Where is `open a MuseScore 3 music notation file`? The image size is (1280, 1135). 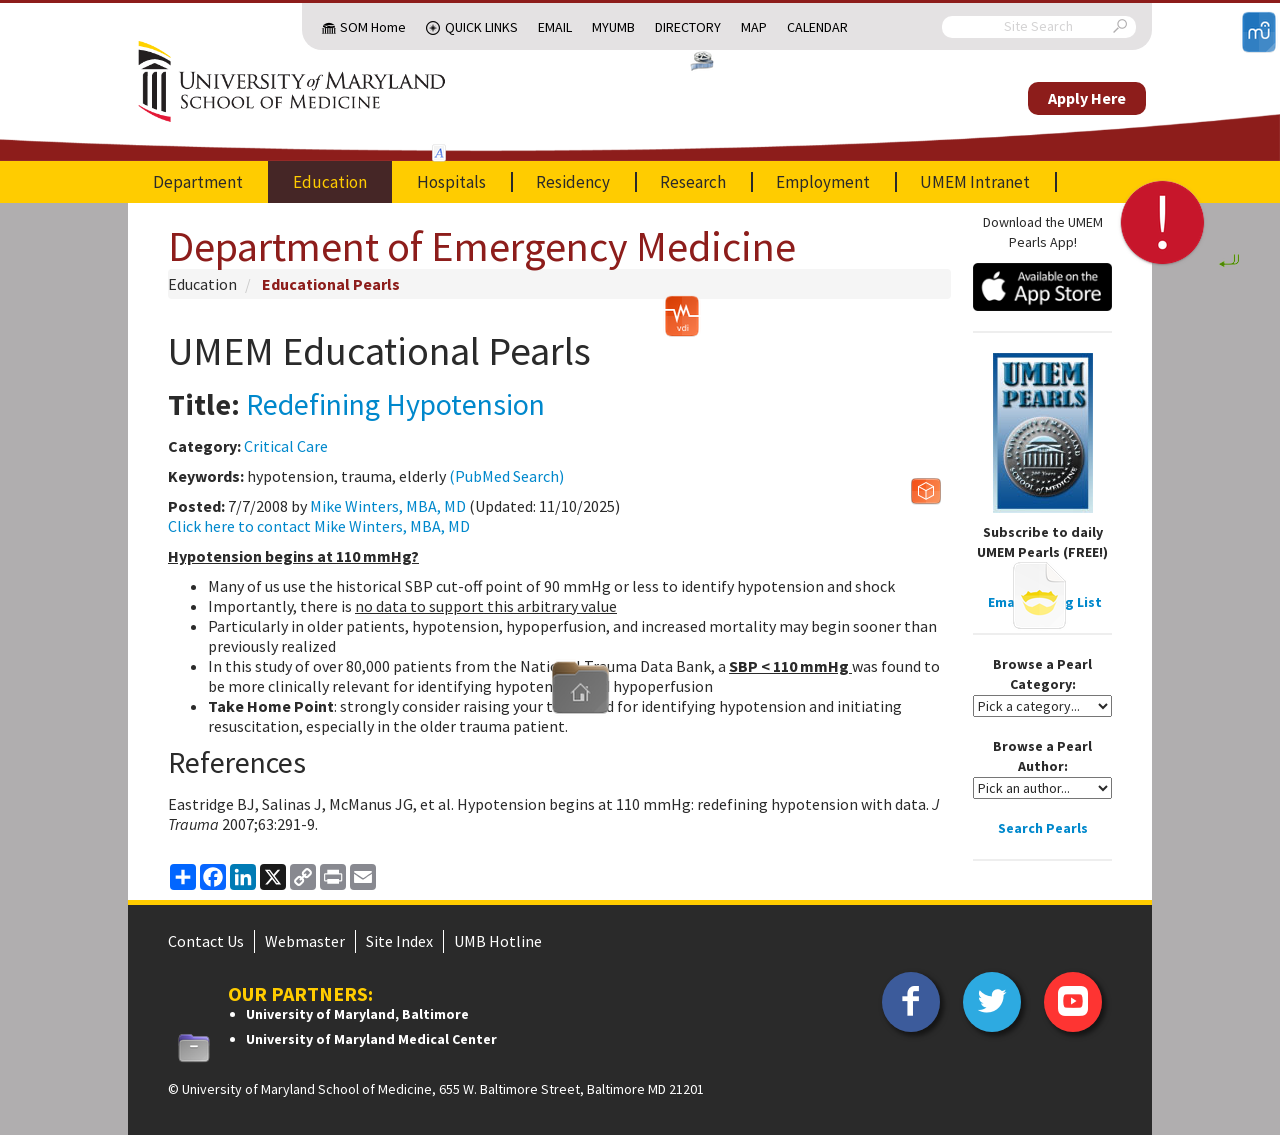
open a MuseScore 3 music notation file is located at coordinates (1259, 32).